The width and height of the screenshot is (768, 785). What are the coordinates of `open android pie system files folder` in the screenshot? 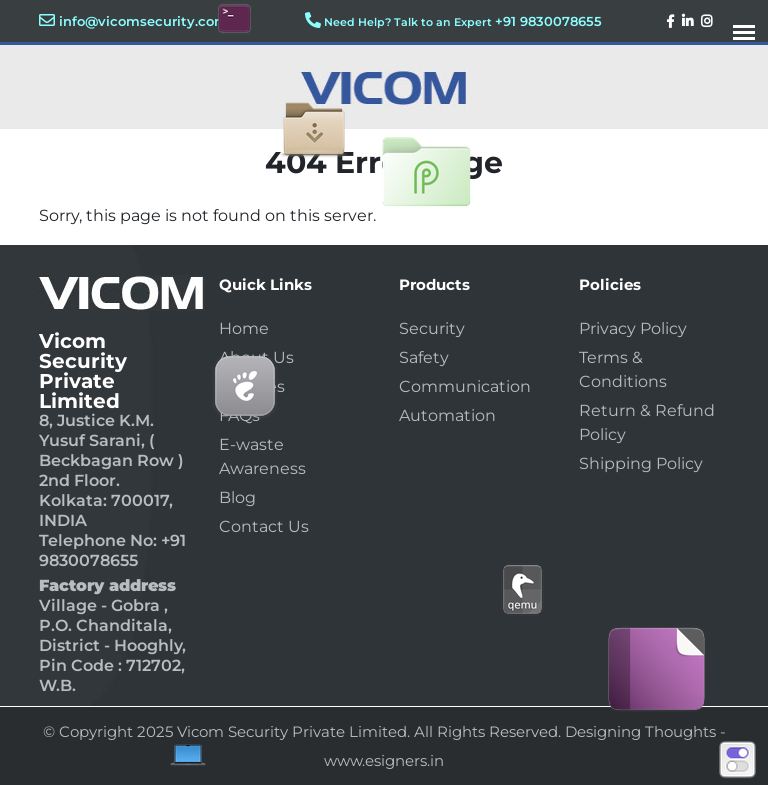 It's located at (426, 174).